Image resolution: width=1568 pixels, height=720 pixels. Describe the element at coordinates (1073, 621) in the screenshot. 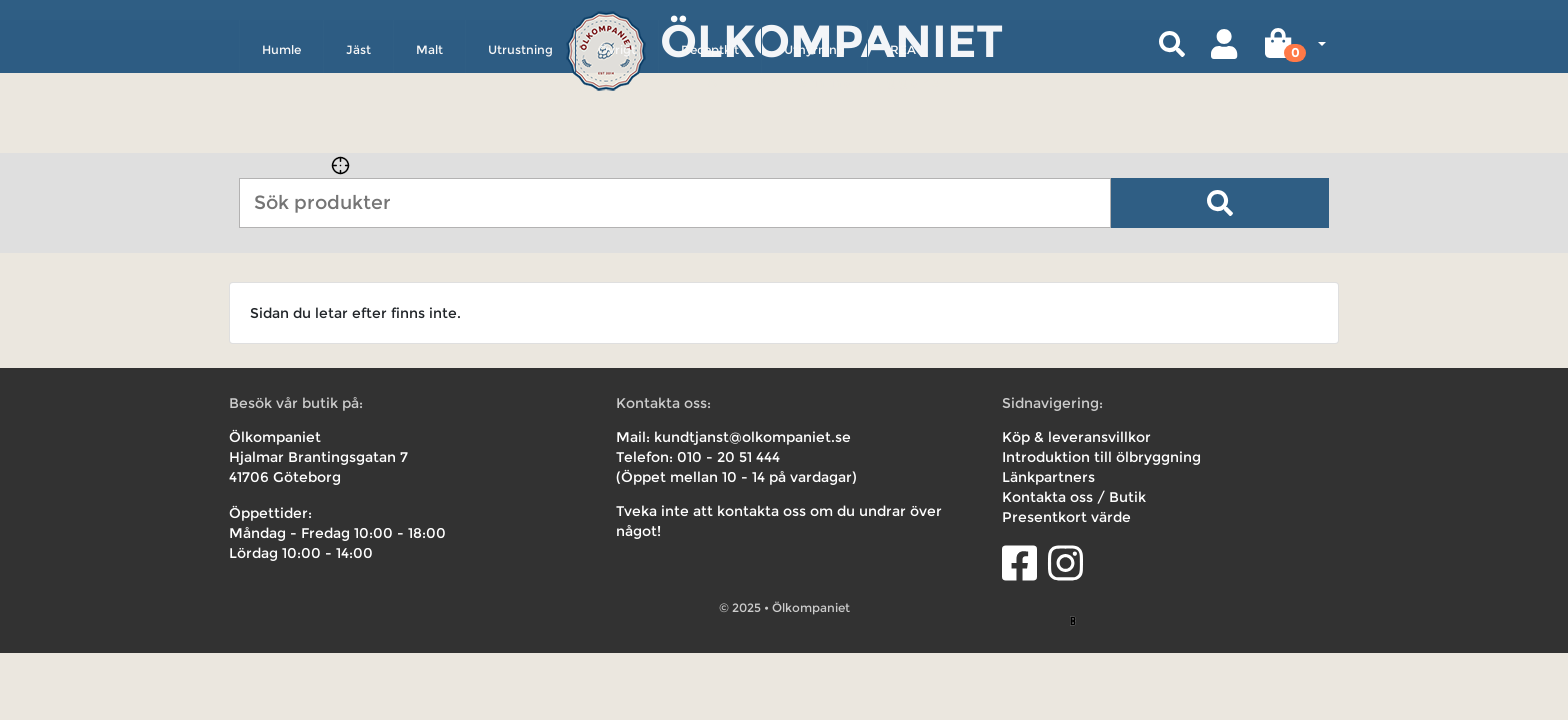

I see `apply bold formatting to text` at that location.